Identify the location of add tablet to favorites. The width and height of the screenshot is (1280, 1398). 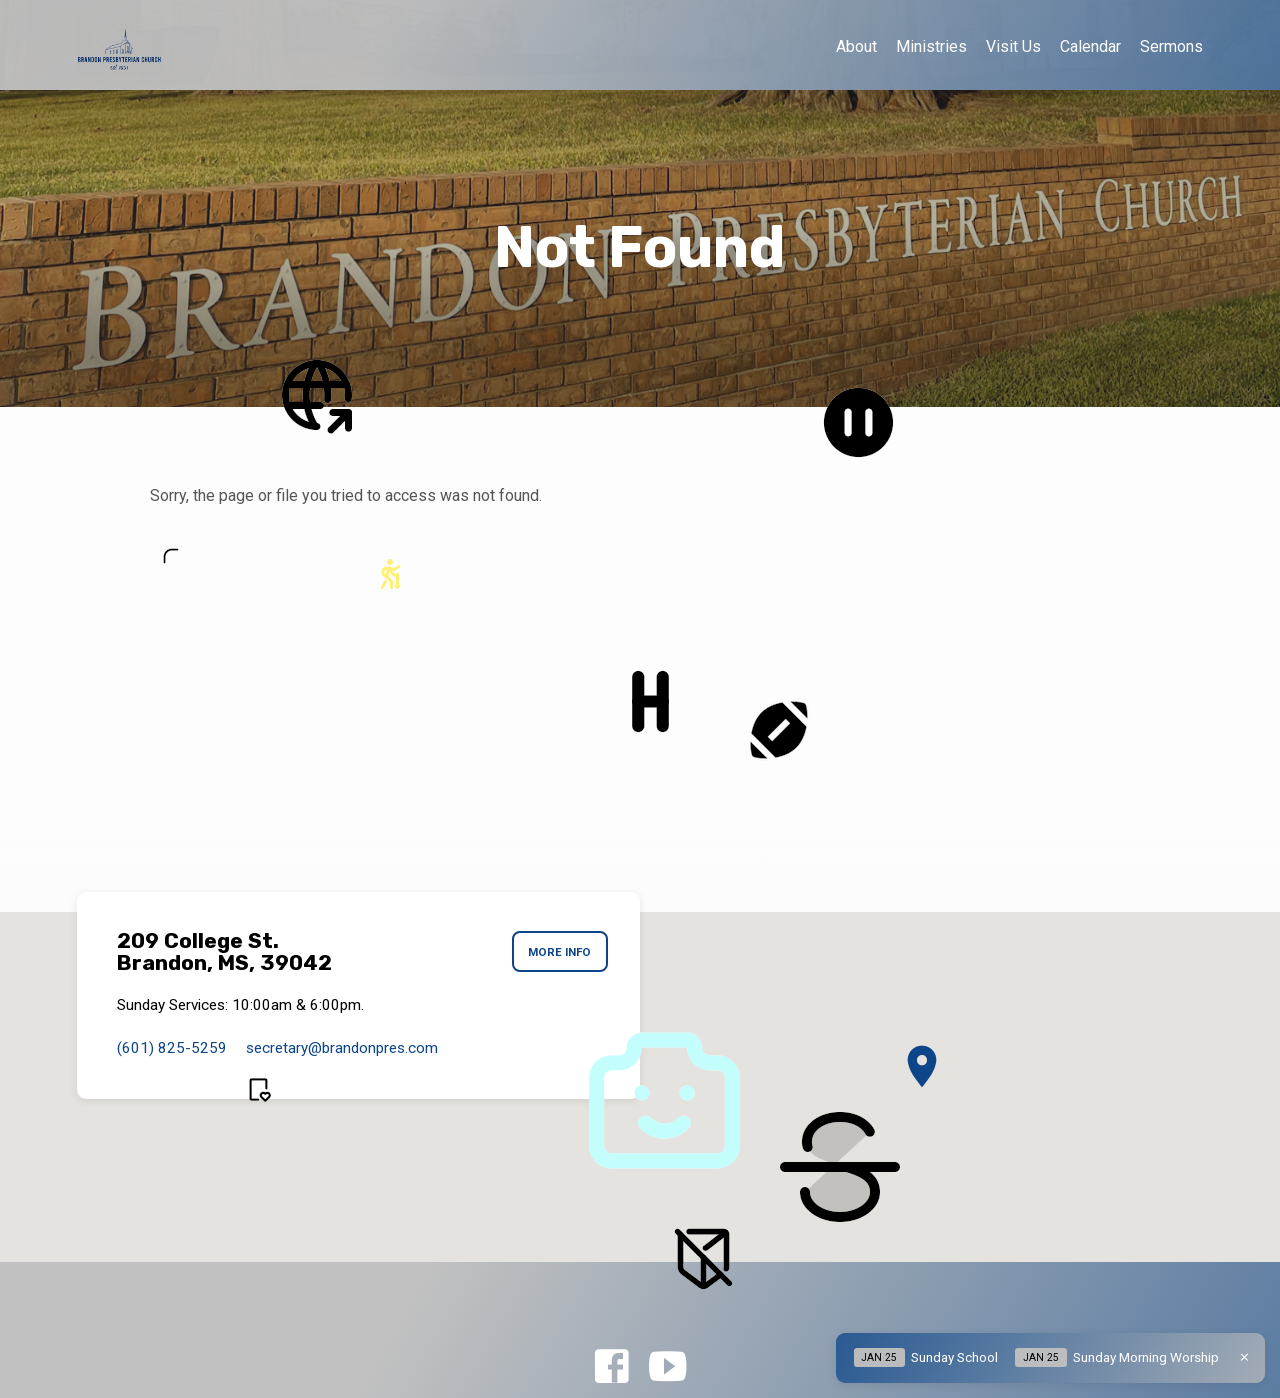
(258, 1089).